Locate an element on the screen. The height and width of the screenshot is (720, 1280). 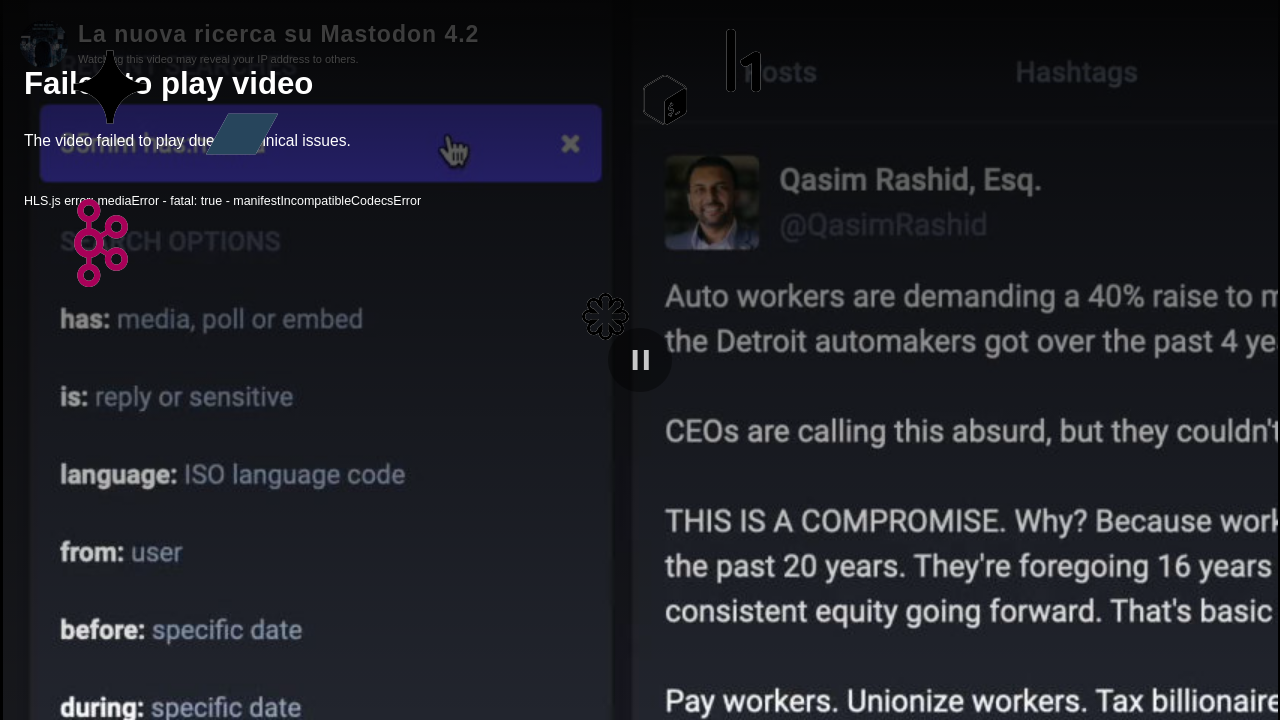
visit hackerone bug bounty platform is located at coordinates (743, 60).